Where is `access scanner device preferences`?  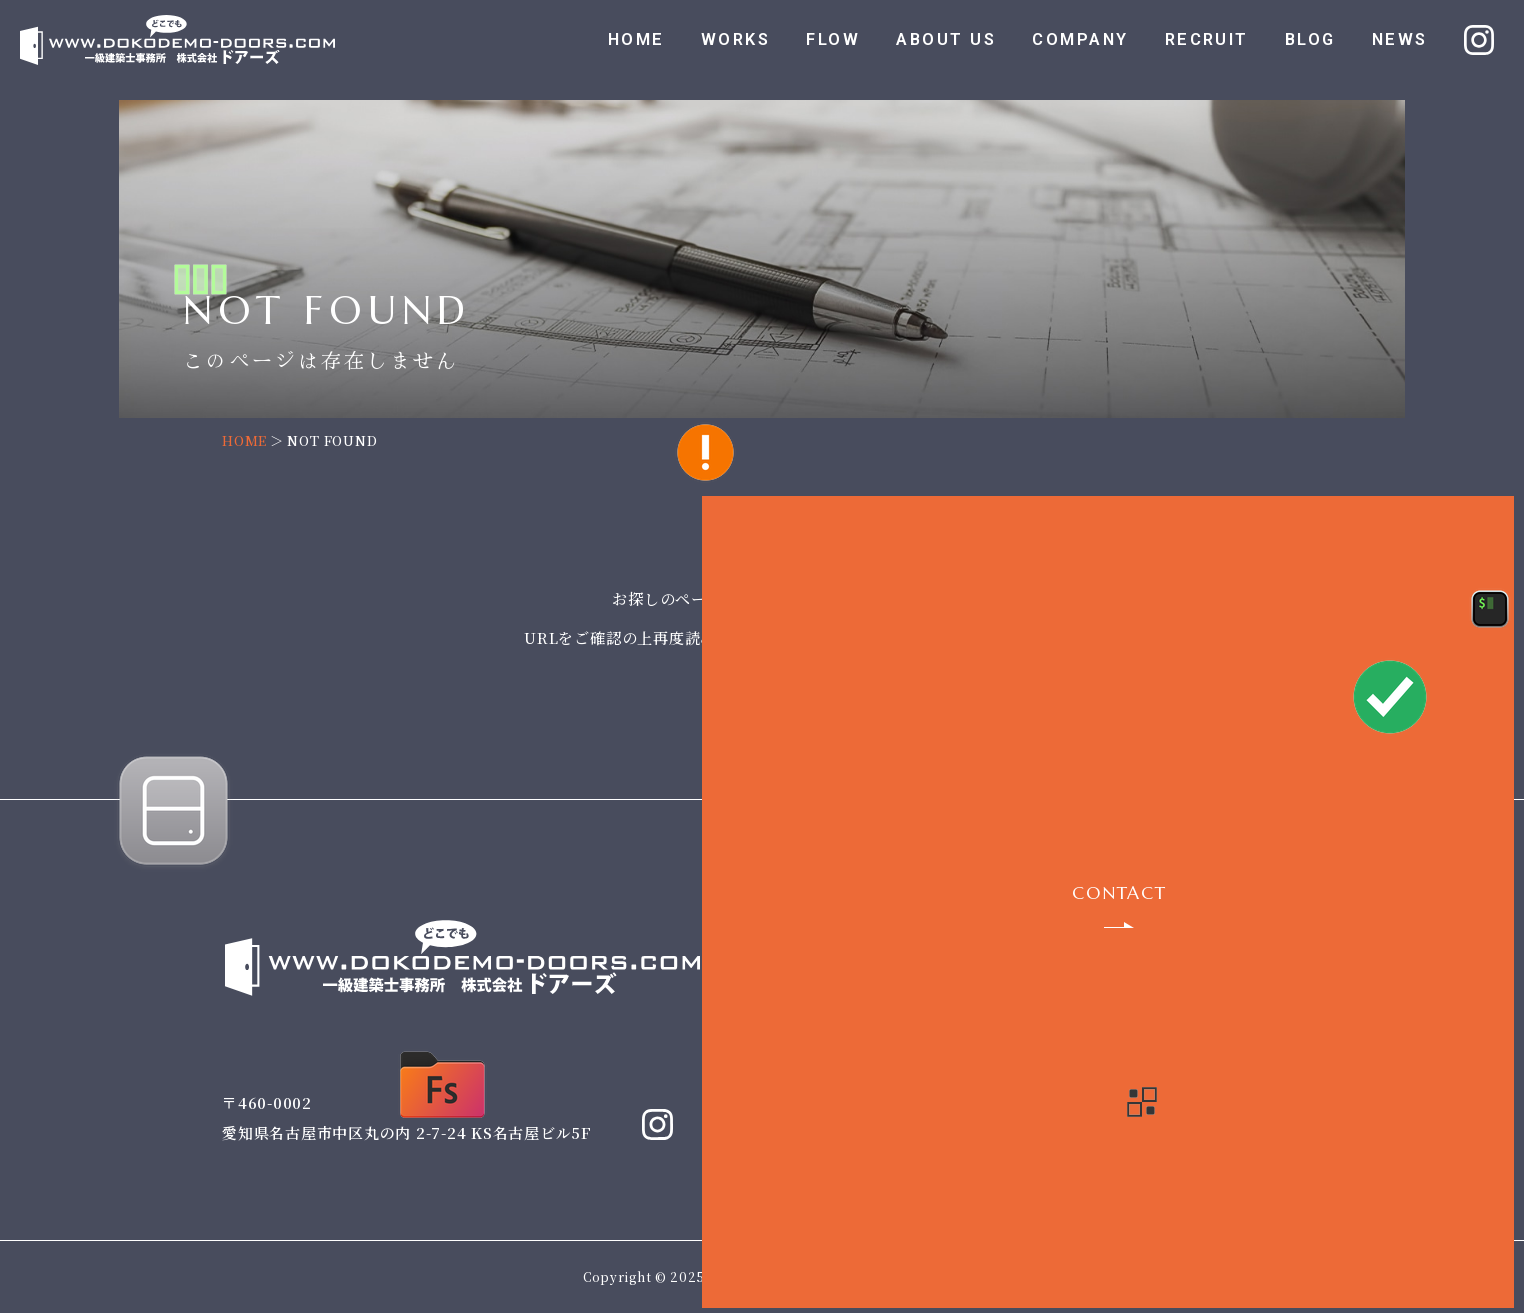 access scanner device preferences is located at coordinates (173, 812).